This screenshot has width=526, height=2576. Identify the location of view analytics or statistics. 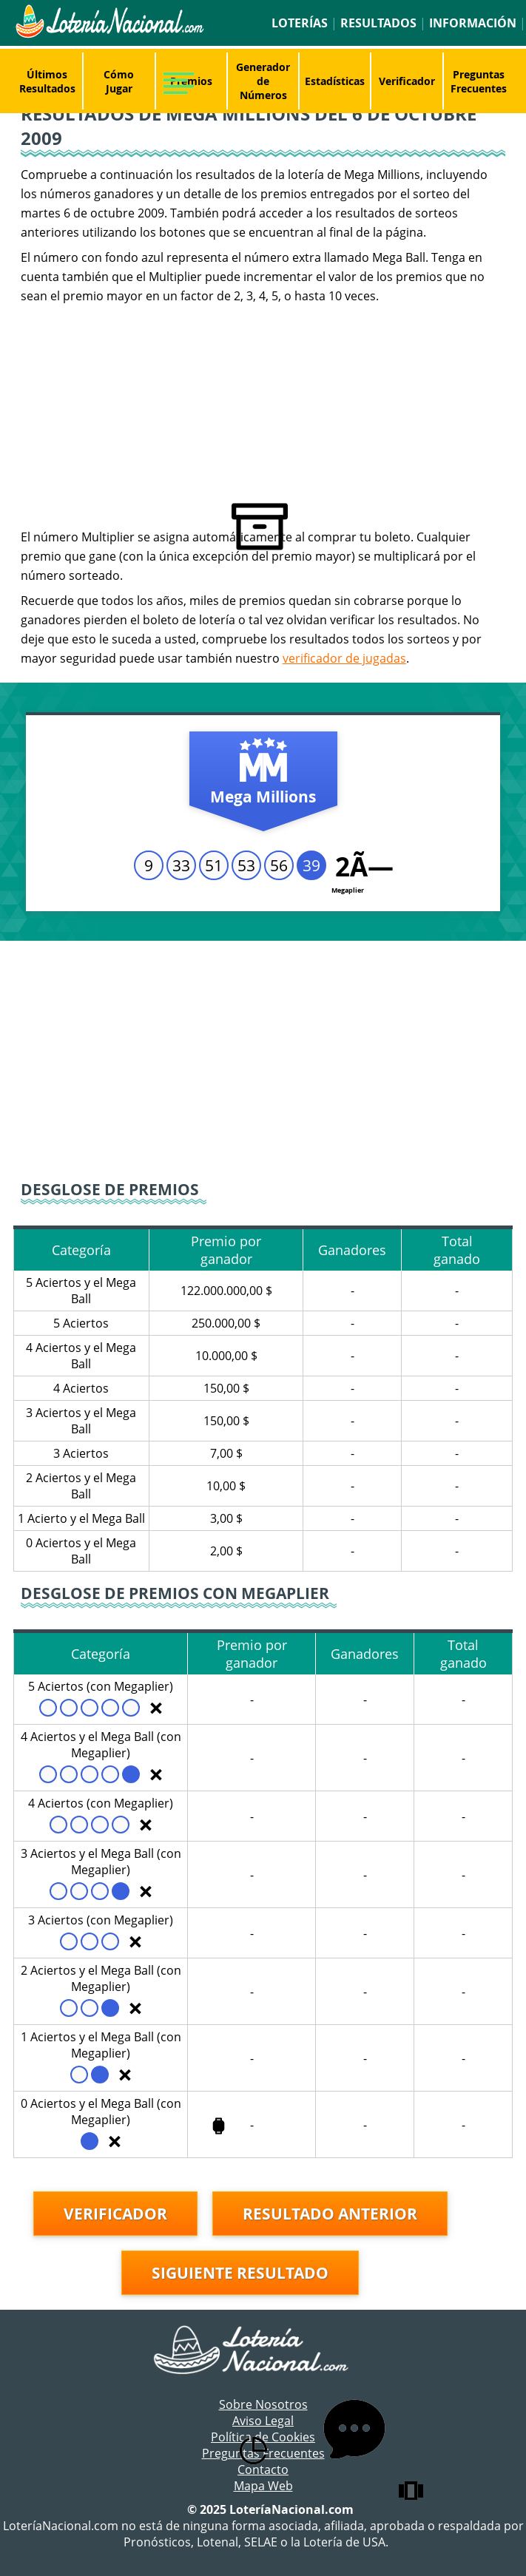
(253, 2450).